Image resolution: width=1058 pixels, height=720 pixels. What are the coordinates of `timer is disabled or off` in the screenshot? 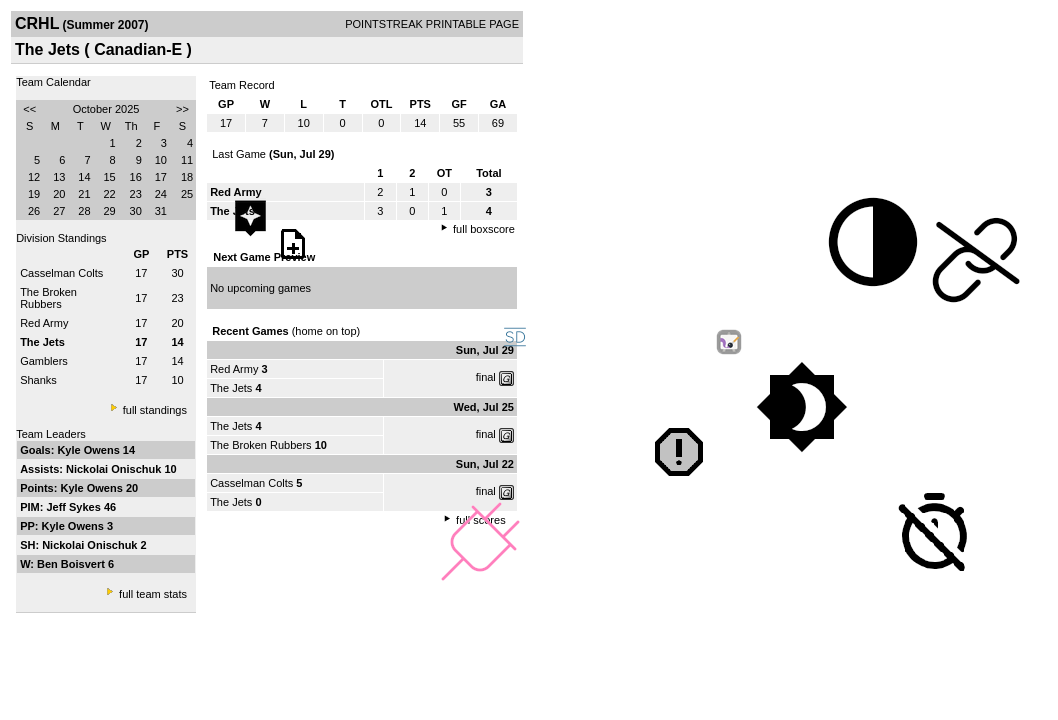 It's located at (934, 532).